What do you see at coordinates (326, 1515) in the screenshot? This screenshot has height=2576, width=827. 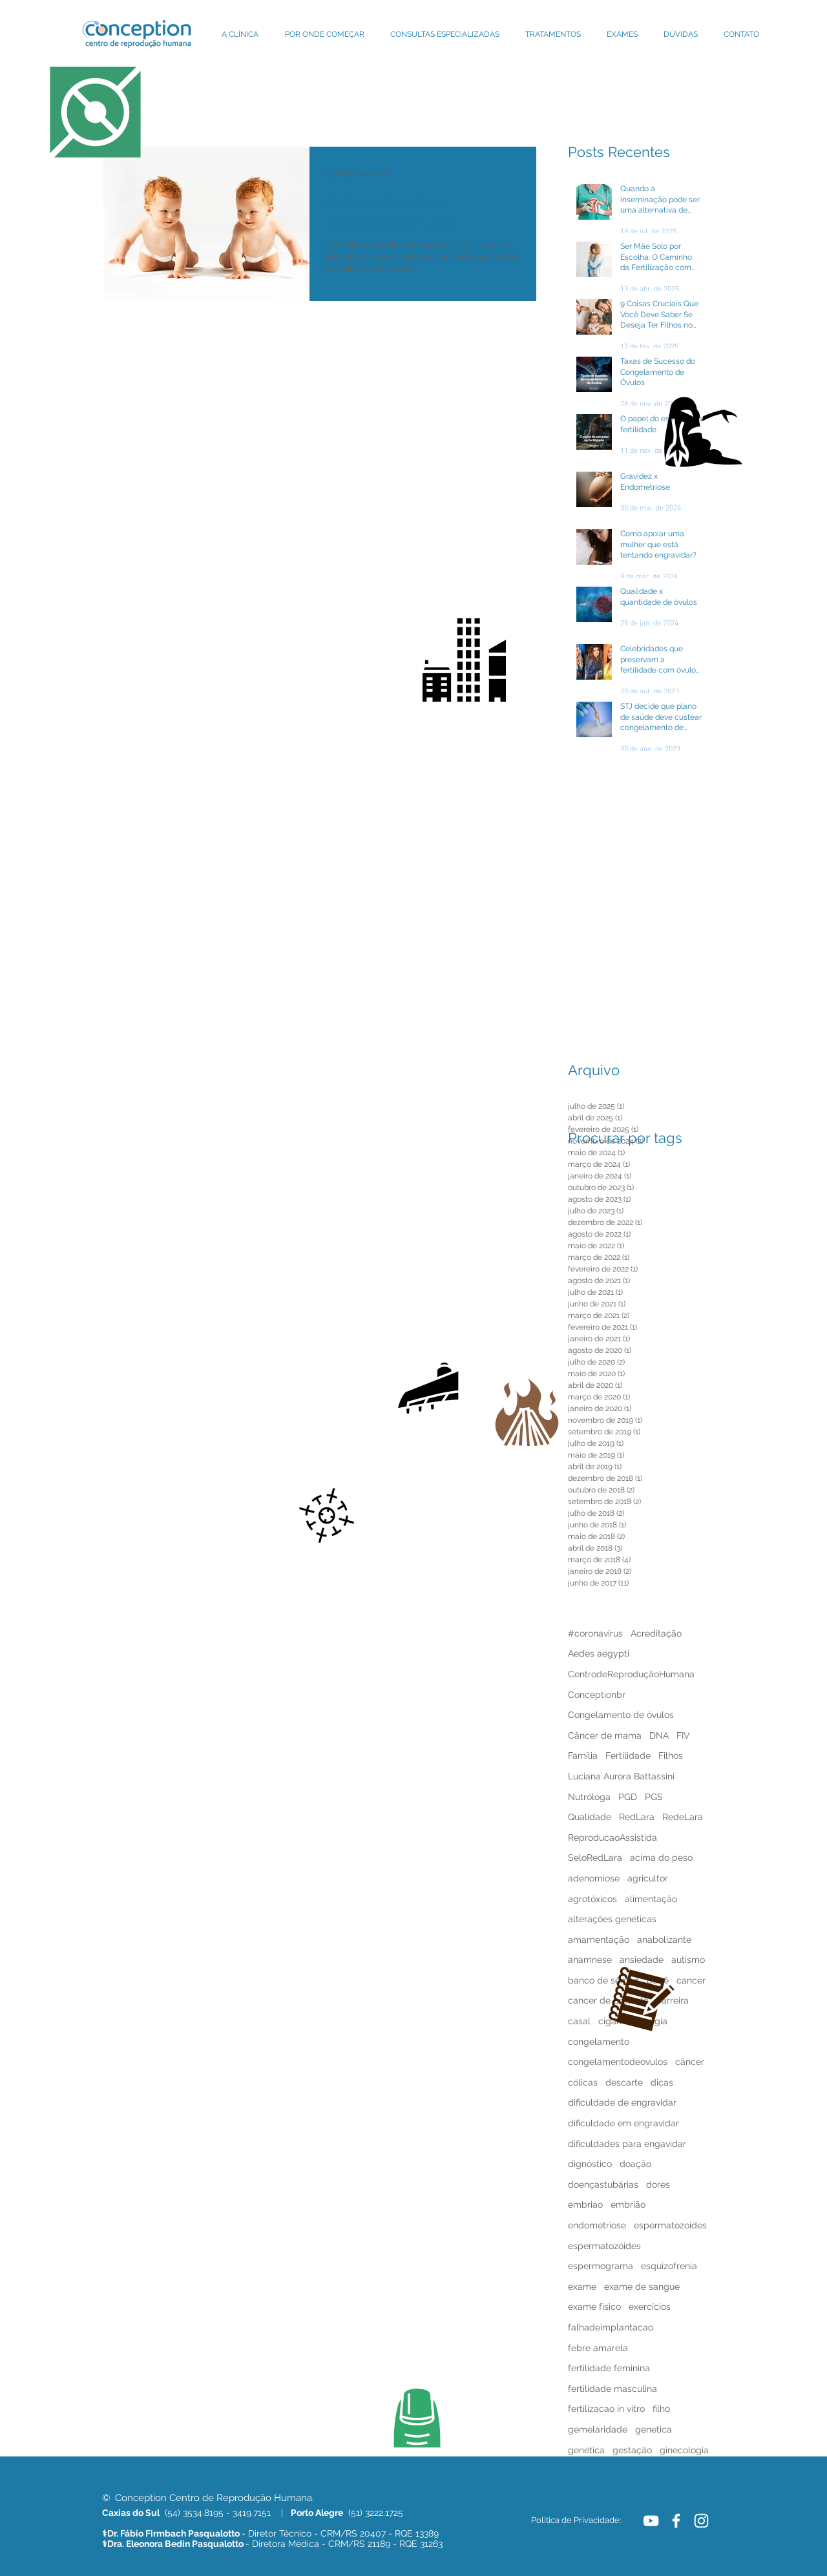 I see `target or aim at a specific point` at bounding box center [326, 1515].